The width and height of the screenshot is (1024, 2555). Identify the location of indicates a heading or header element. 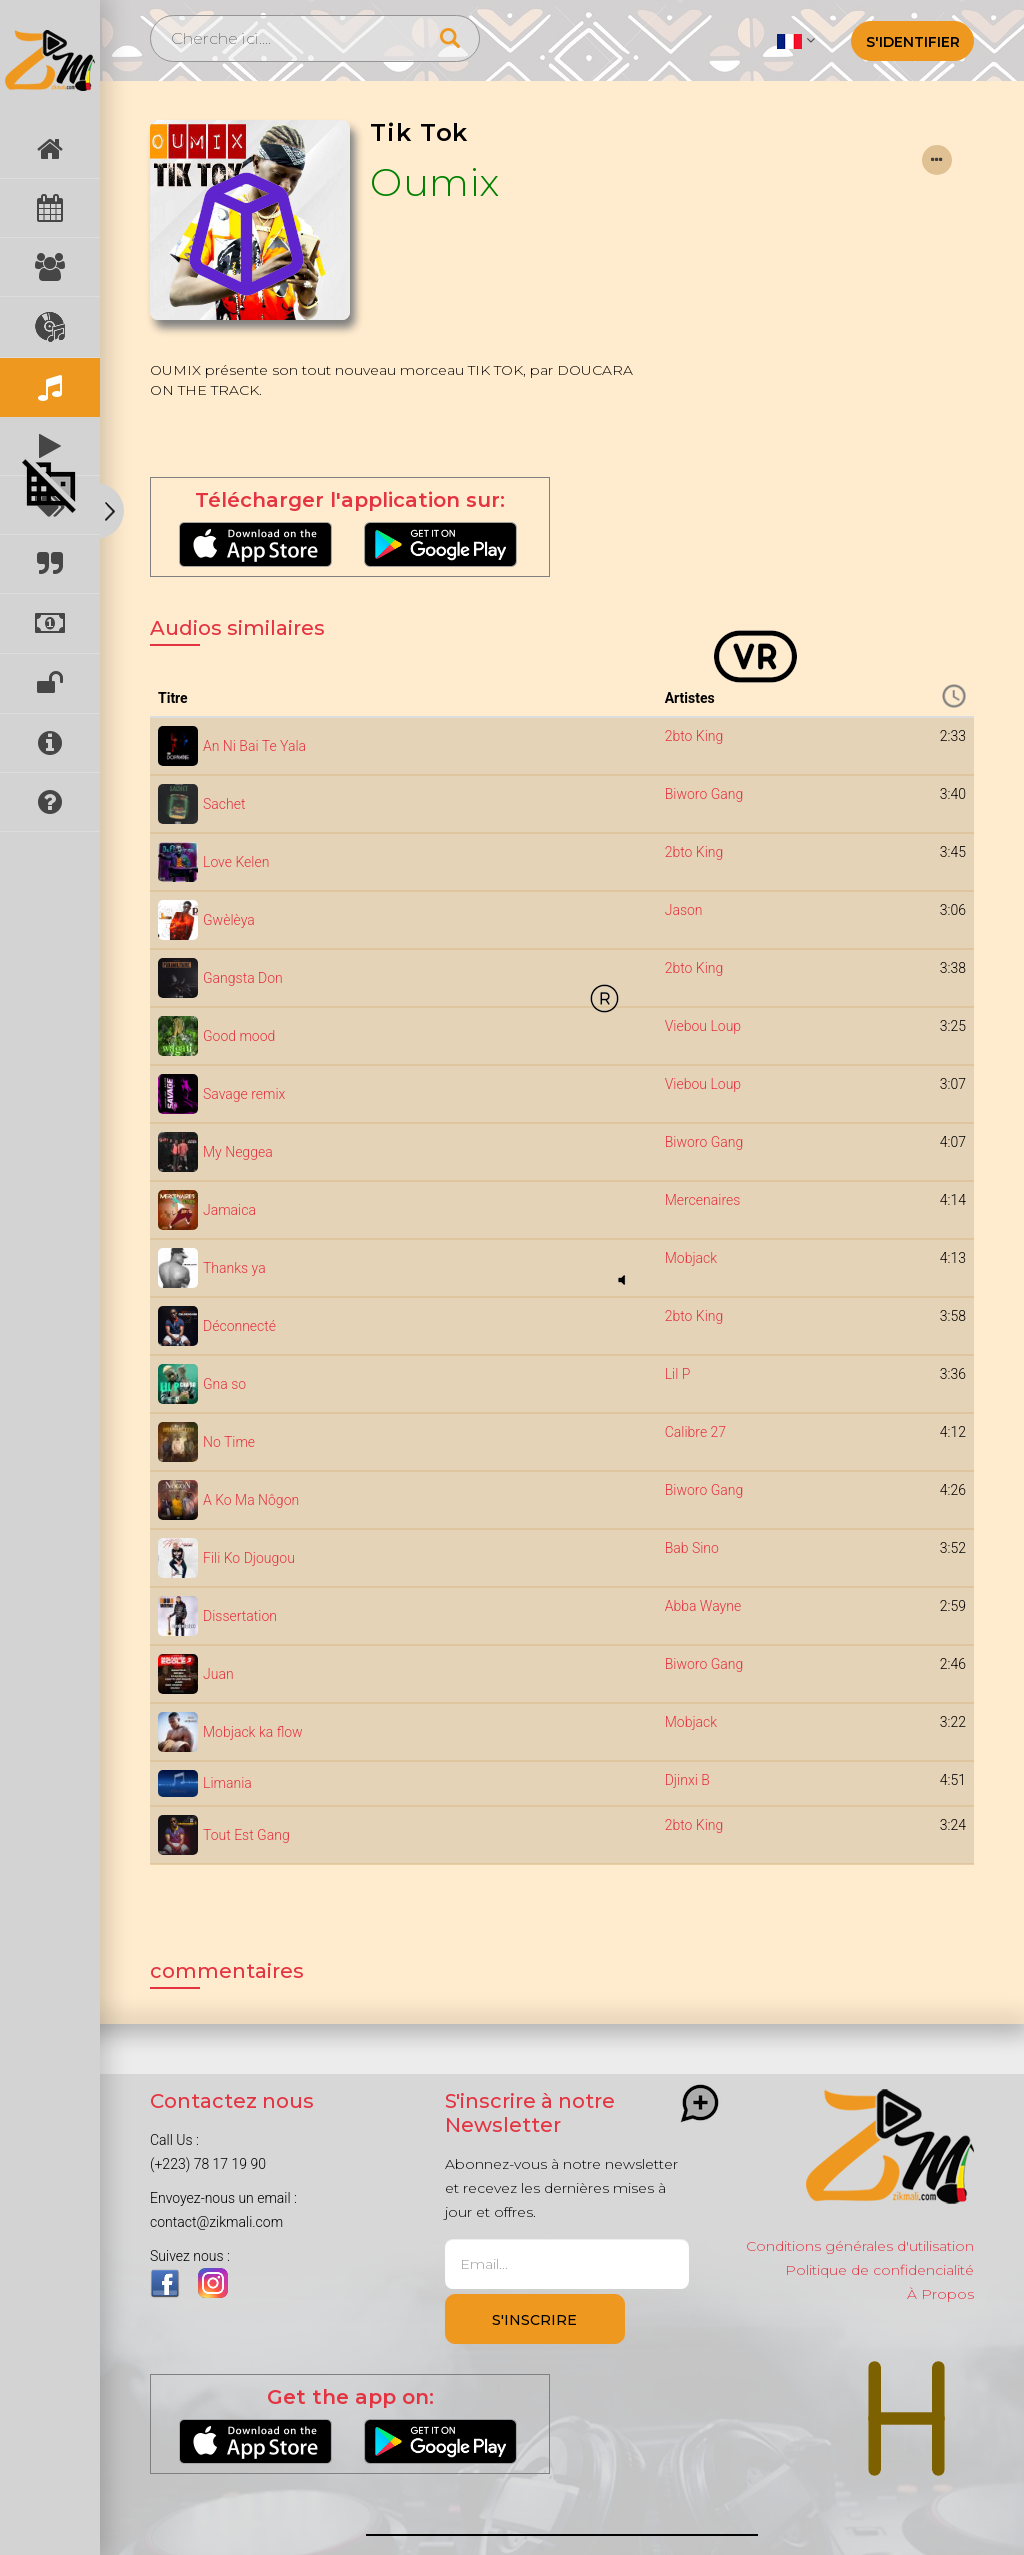
(906, 2418).